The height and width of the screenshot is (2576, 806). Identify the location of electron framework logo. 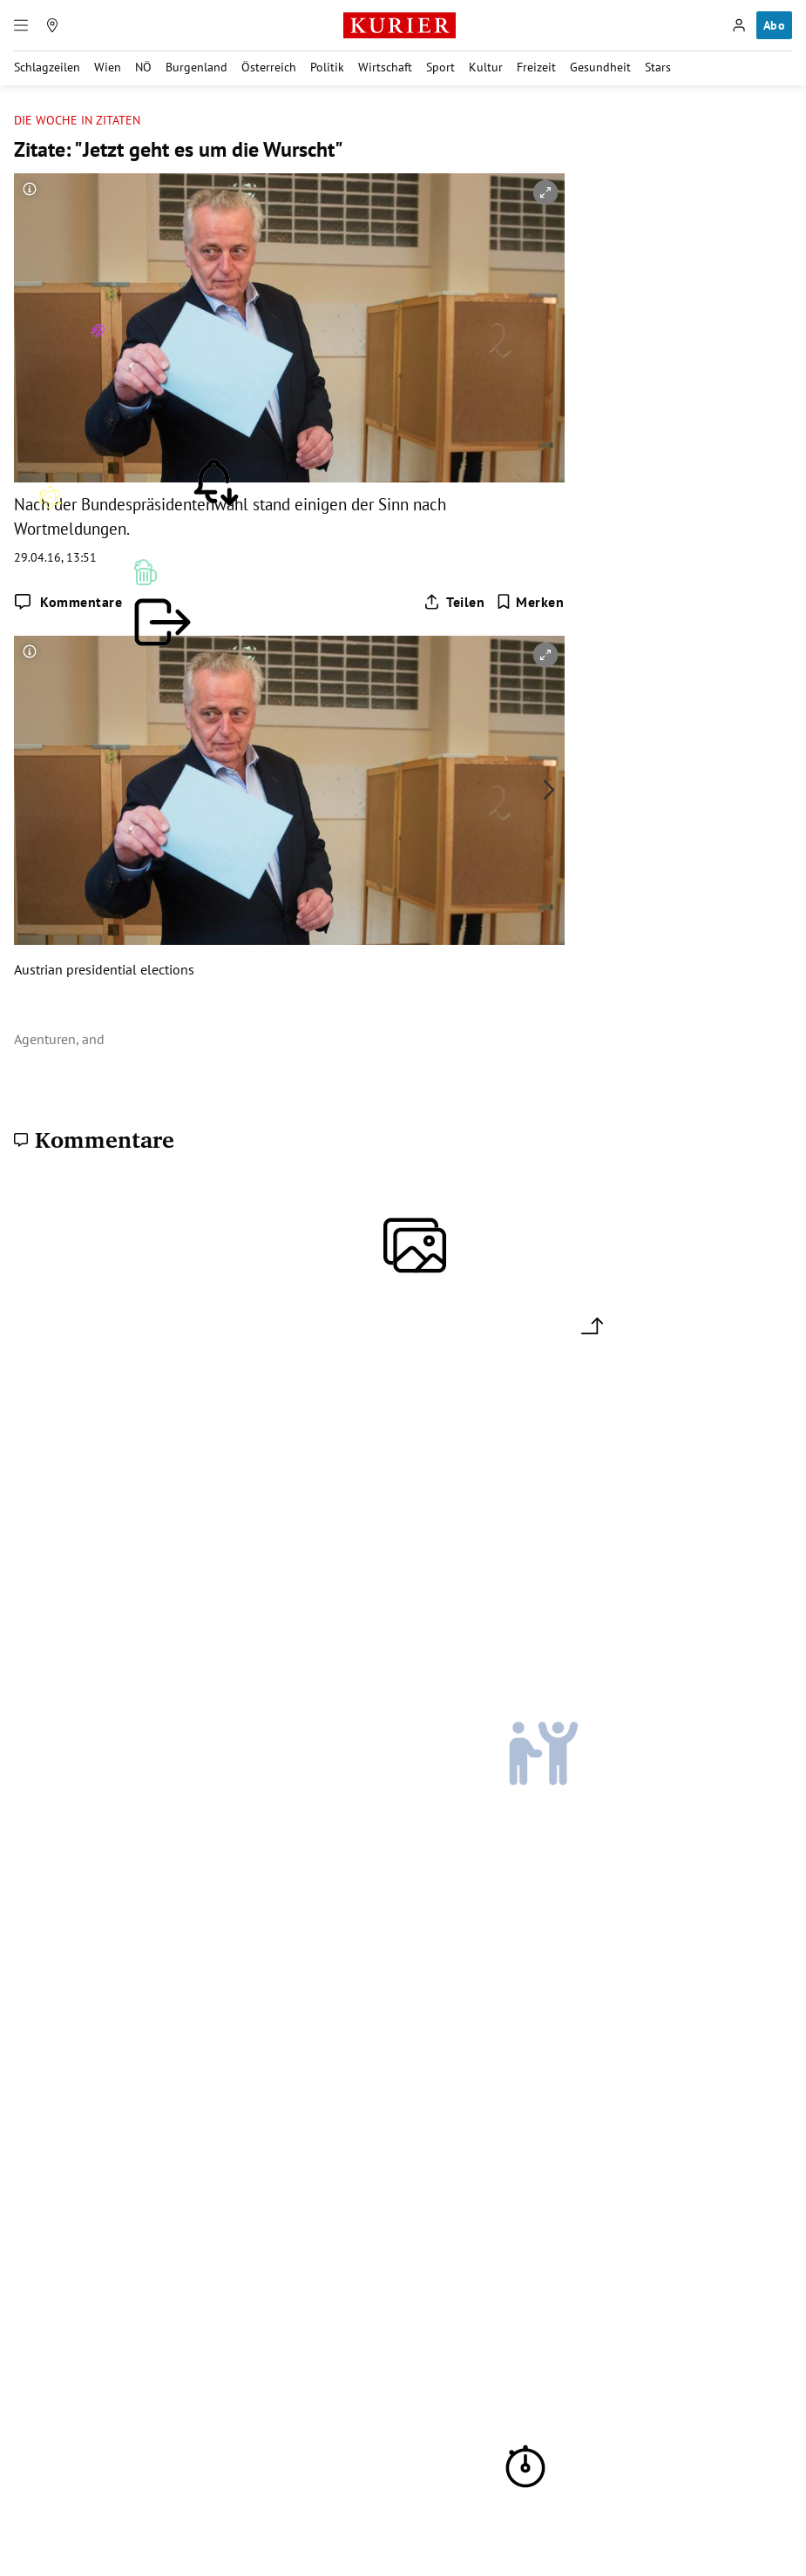
(50, 496).